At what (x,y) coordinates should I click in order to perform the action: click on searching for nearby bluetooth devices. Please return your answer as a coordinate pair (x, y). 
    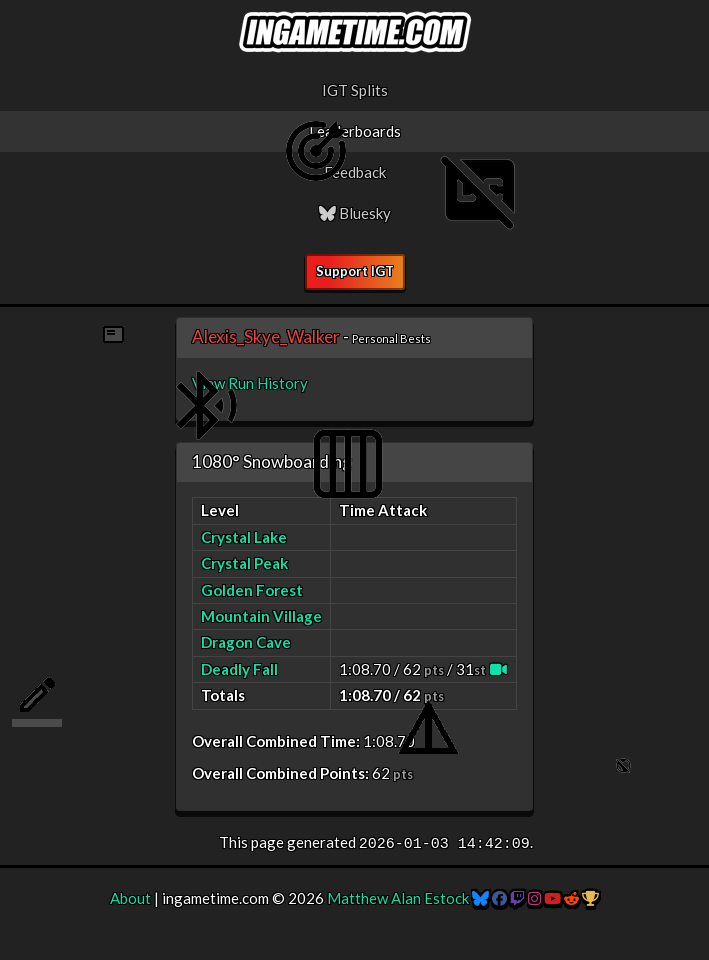
    Looking at the image, I should click on (206, 405).